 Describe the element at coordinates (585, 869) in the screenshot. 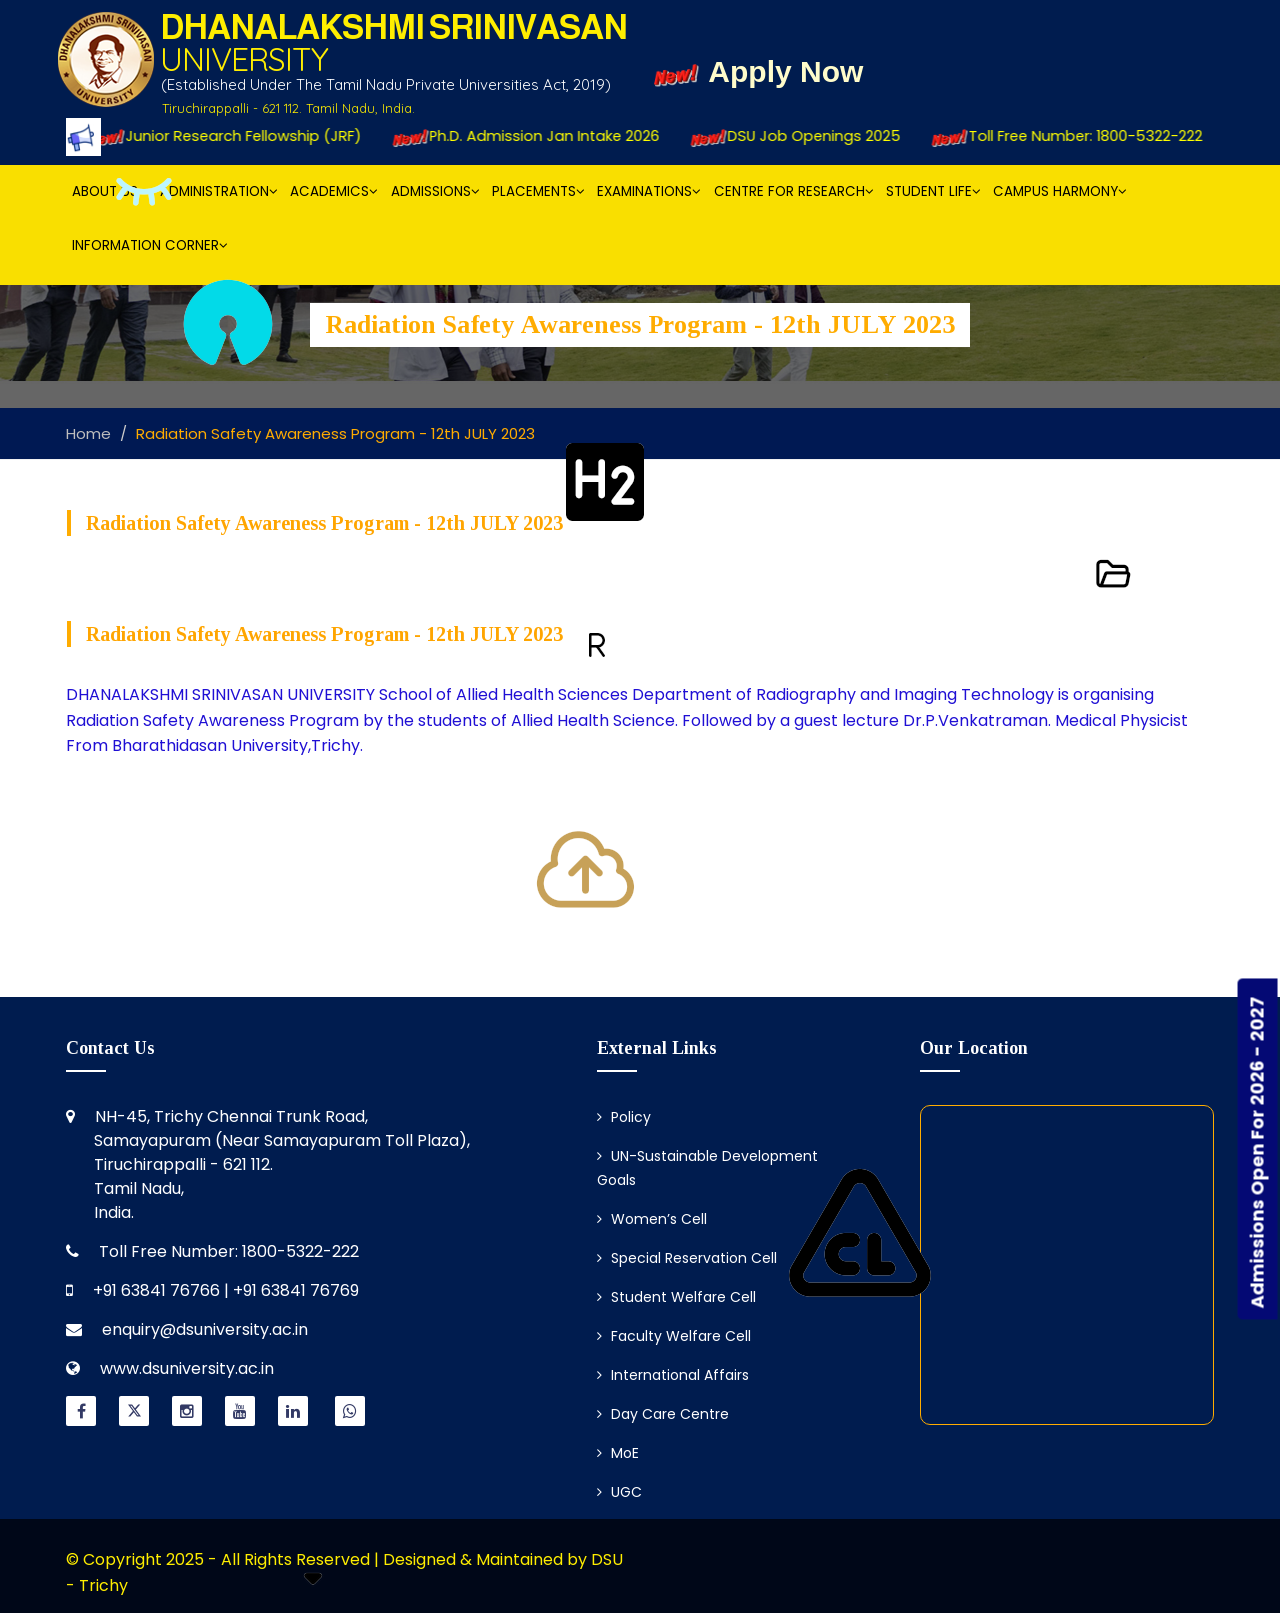

I see `upload file to cloud storage` at that location.